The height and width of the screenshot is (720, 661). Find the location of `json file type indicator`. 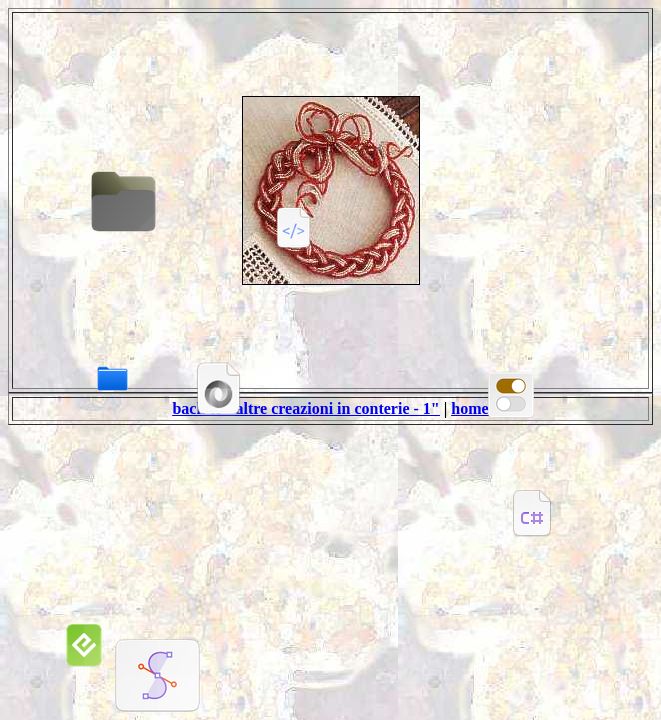

json file type indicator is located at coordinates (218, 388).